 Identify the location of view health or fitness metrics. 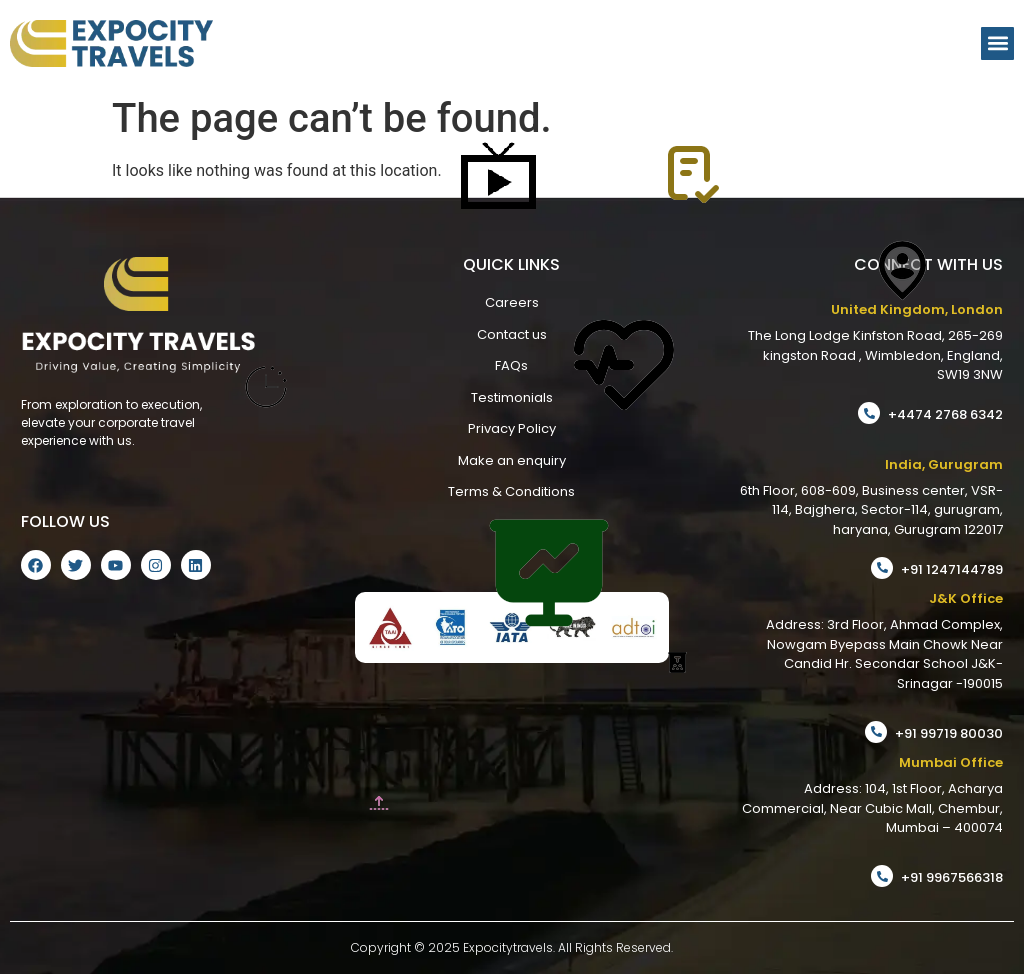
(624, 360).